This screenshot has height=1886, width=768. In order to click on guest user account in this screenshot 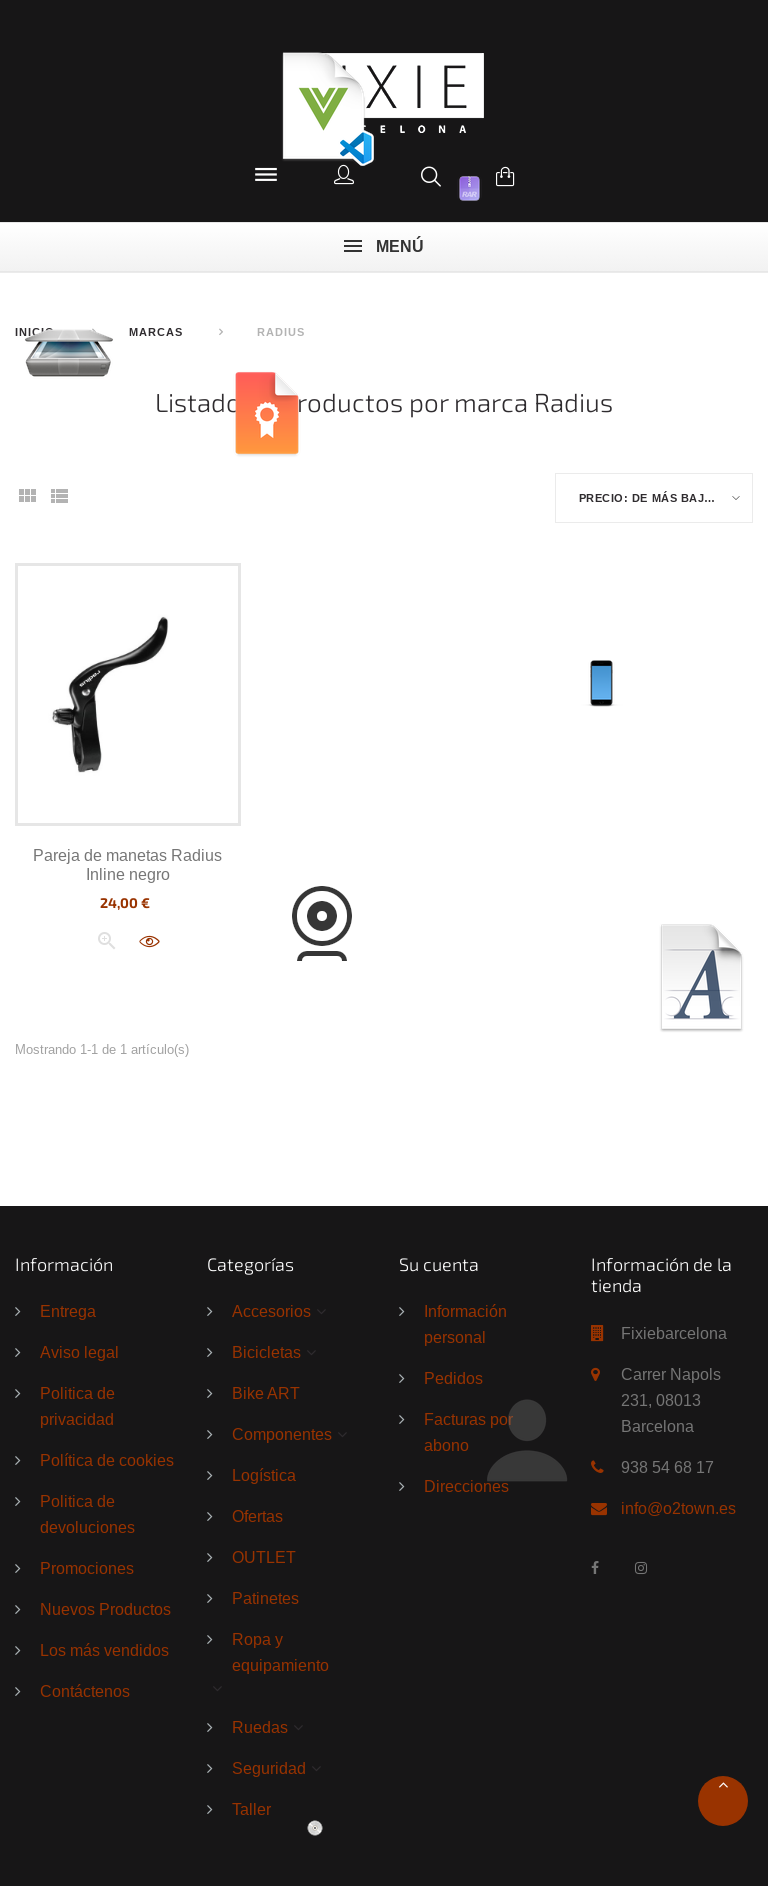, I will do `click(527, 1440)`.